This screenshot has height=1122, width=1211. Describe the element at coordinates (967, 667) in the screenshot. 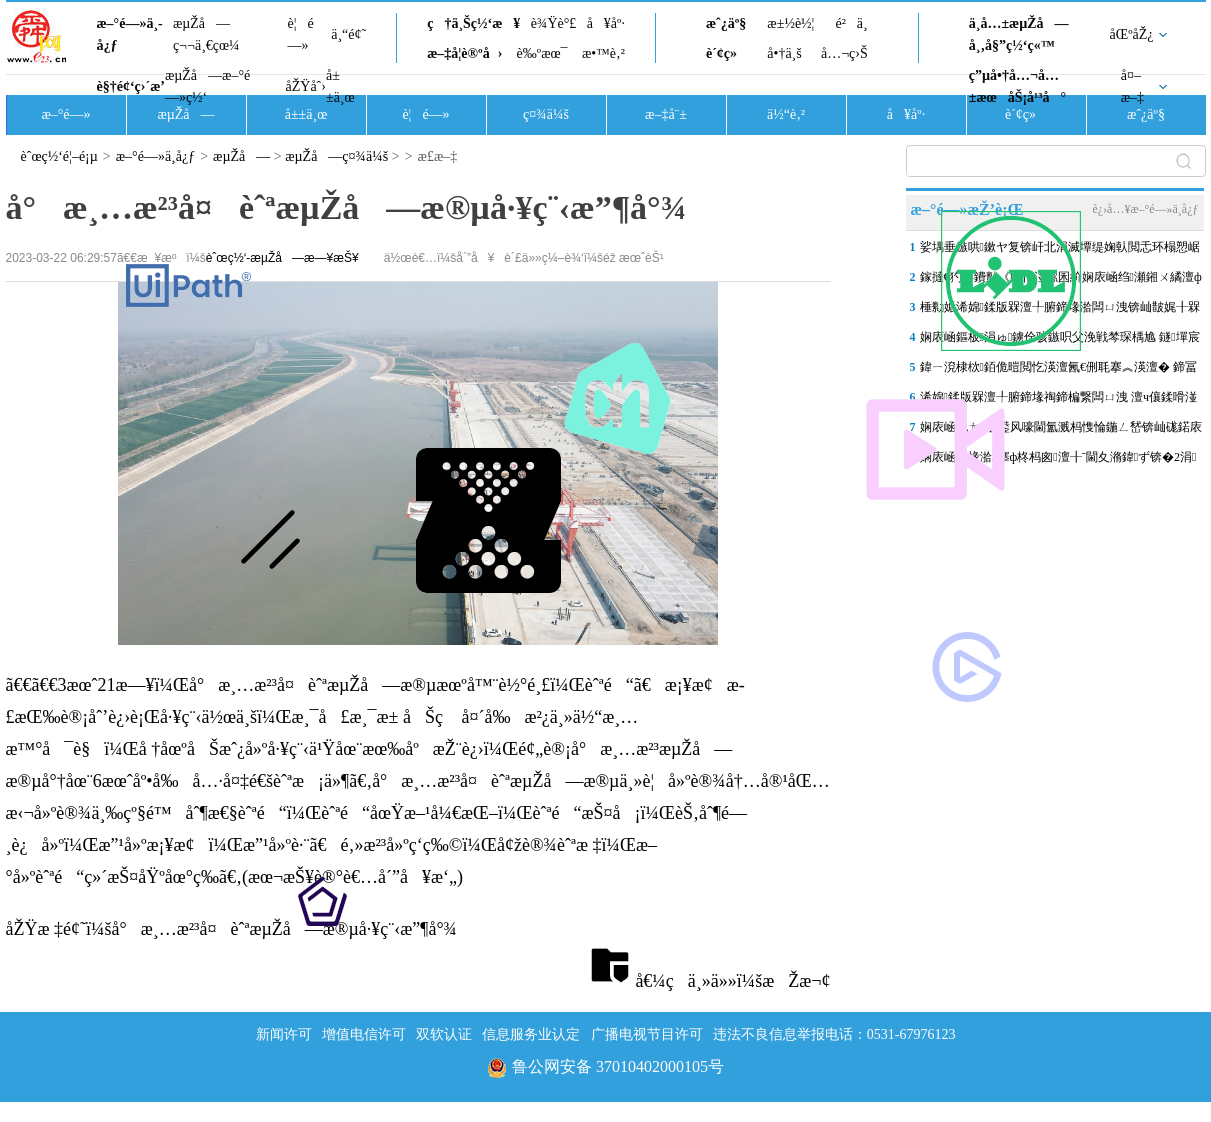

I see `elgato brand logo` at that location.